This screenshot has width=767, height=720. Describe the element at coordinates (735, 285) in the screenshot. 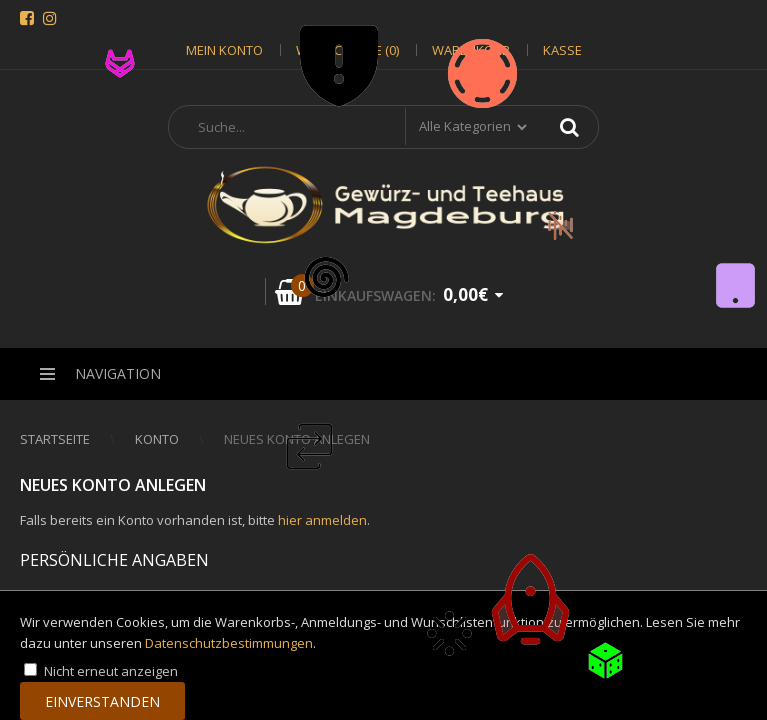

I see `tablet device with home button` at that location.